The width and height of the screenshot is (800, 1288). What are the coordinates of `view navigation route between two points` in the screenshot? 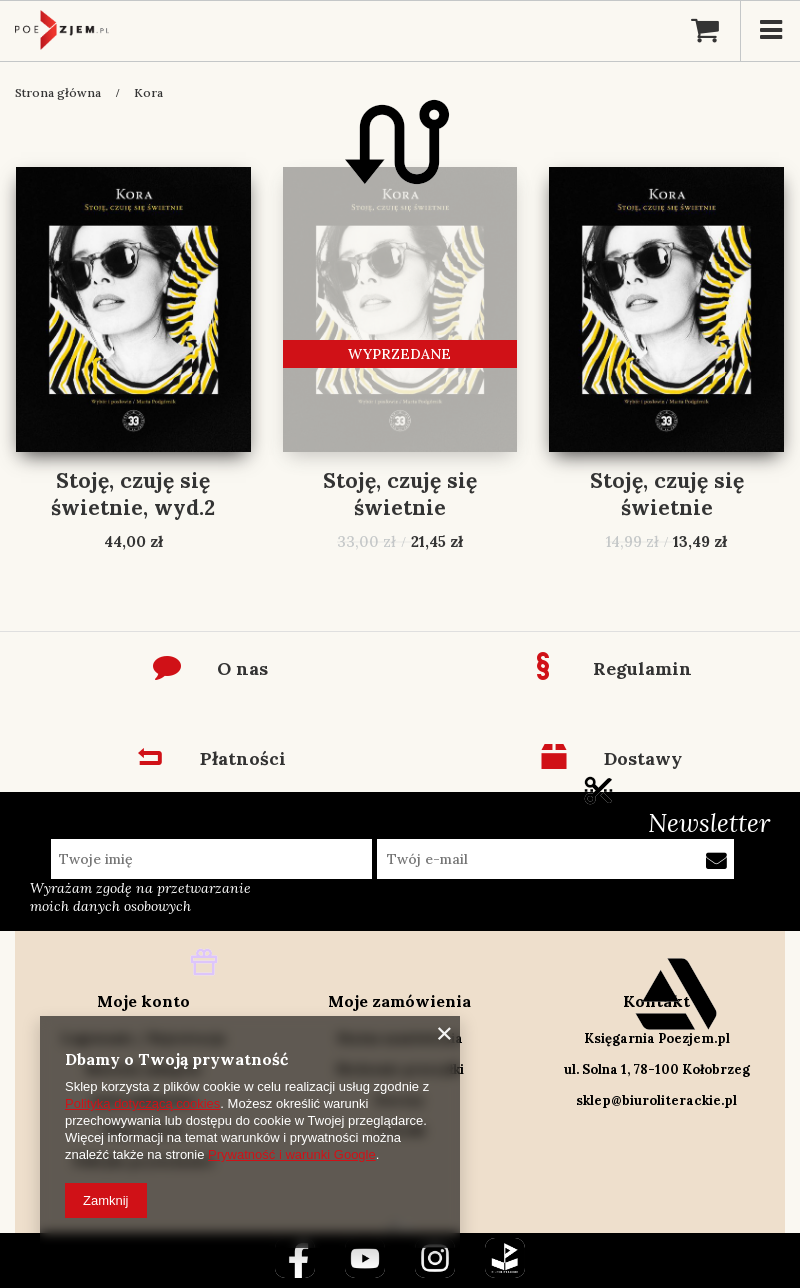 It's located at (399, 144).